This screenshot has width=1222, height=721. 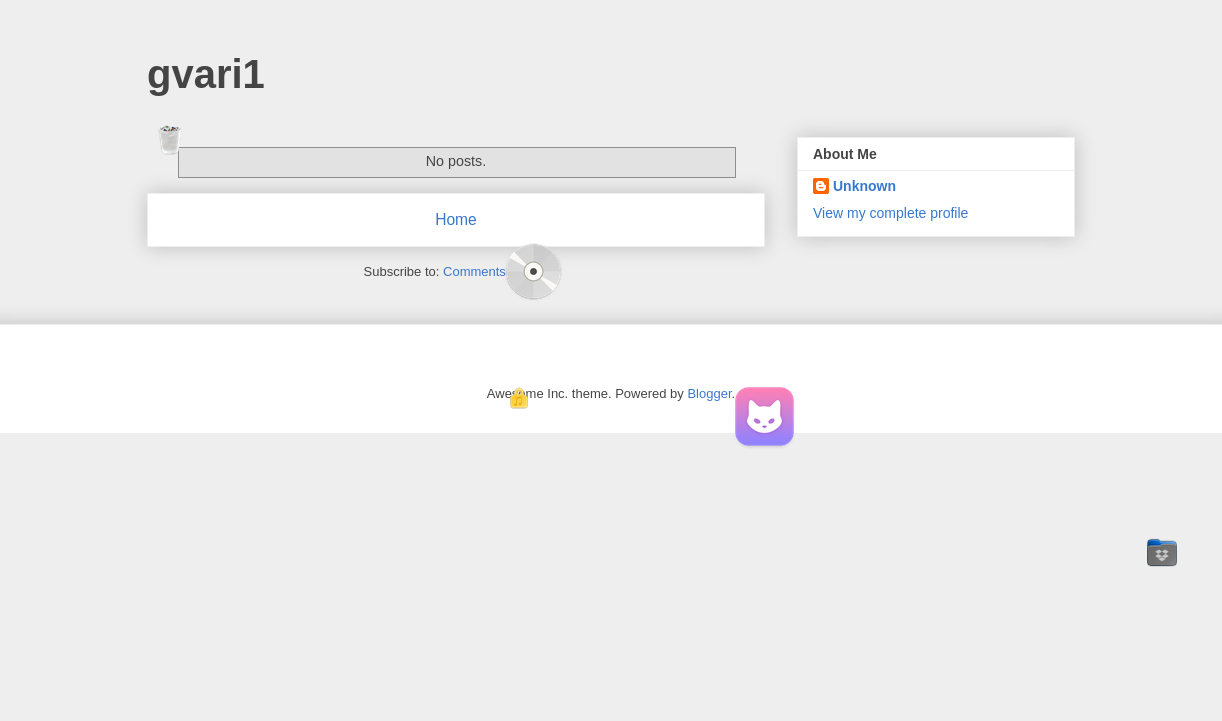 What do you see at coordinates (533, 271) in the screenshot?
I see `access CD-ROM drive or optical disc contents` at bounding box center [533, 271].